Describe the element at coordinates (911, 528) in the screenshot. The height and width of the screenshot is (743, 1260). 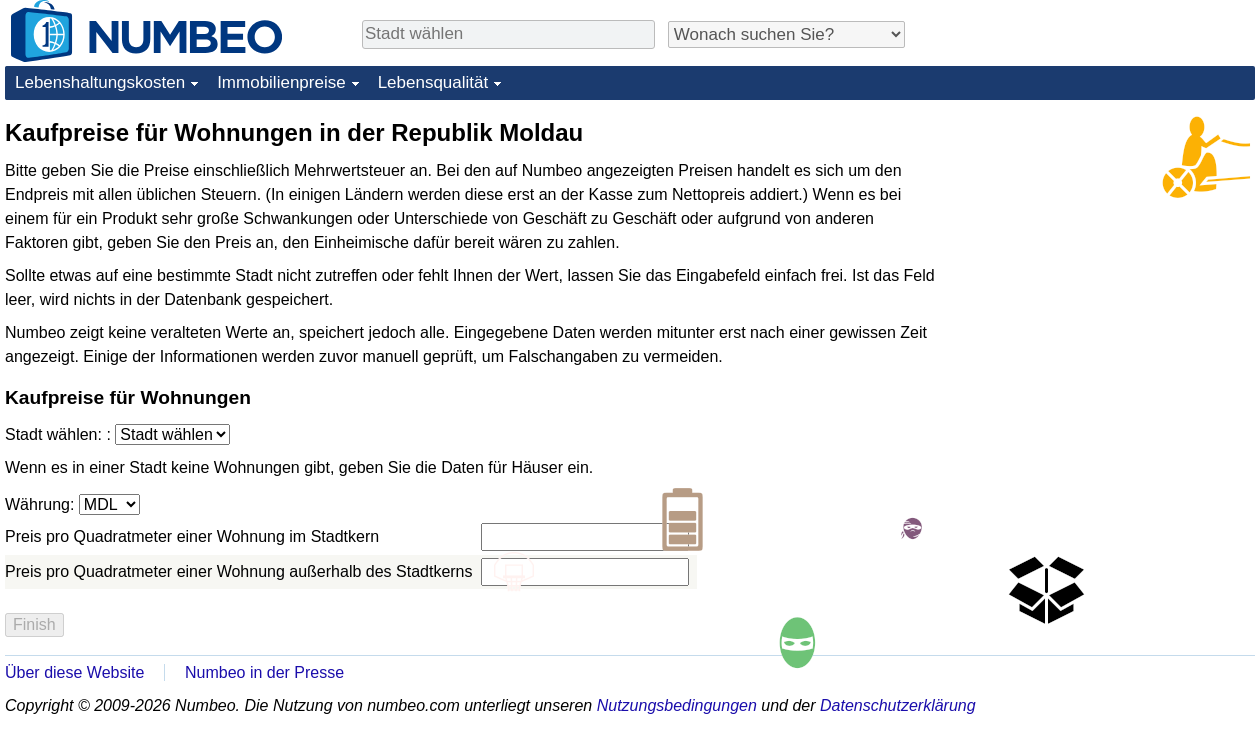
I see `select ninja character class` at that location.